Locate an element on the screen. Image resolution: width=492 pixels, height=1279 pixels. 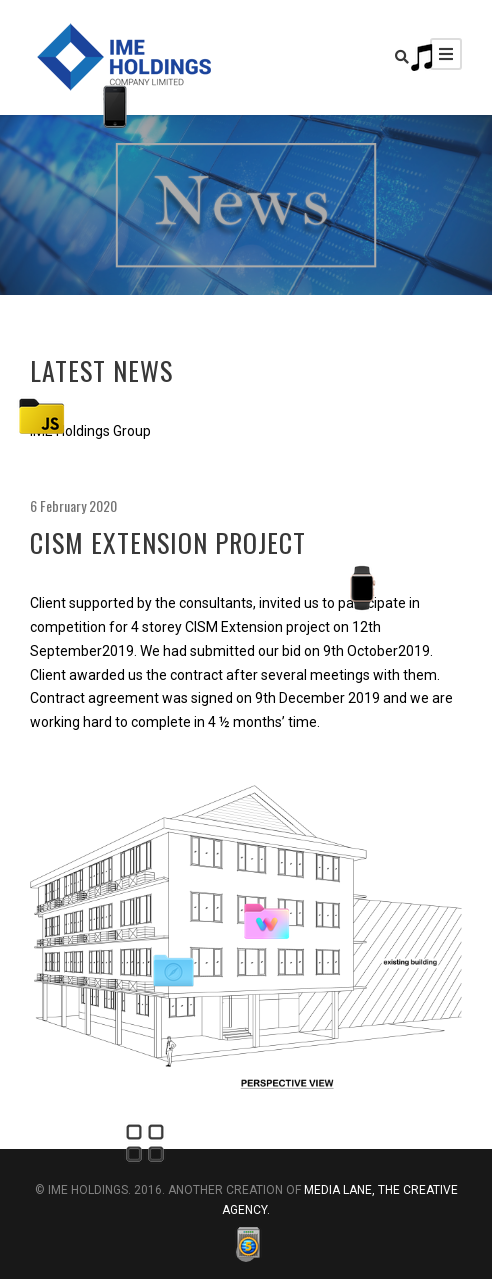
manage connected Apple Watch device is located at coordinates (362, 588).